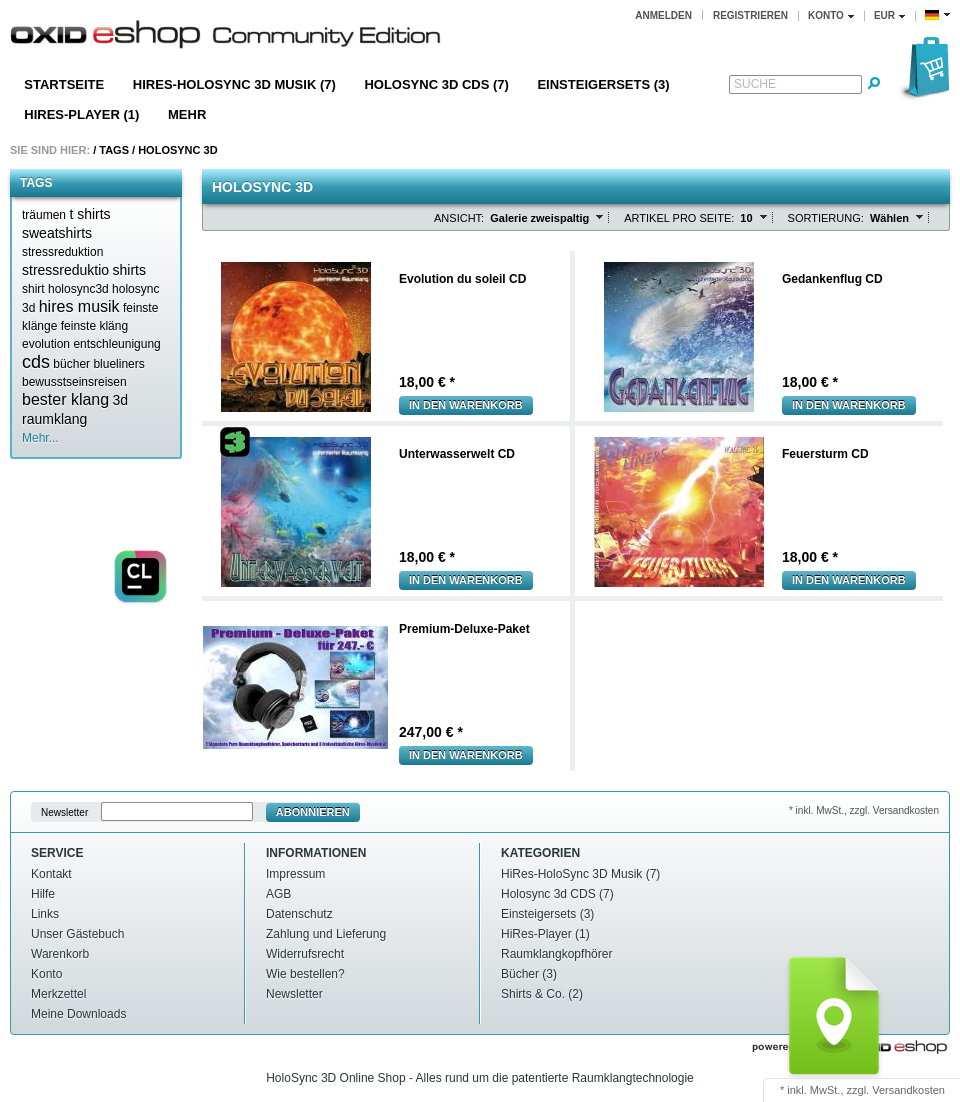 This screenshot has height=1102, width=960. Describe the element at coordinates (235, 442) in the screenshot. I see `launch payday 3 game` at that location.